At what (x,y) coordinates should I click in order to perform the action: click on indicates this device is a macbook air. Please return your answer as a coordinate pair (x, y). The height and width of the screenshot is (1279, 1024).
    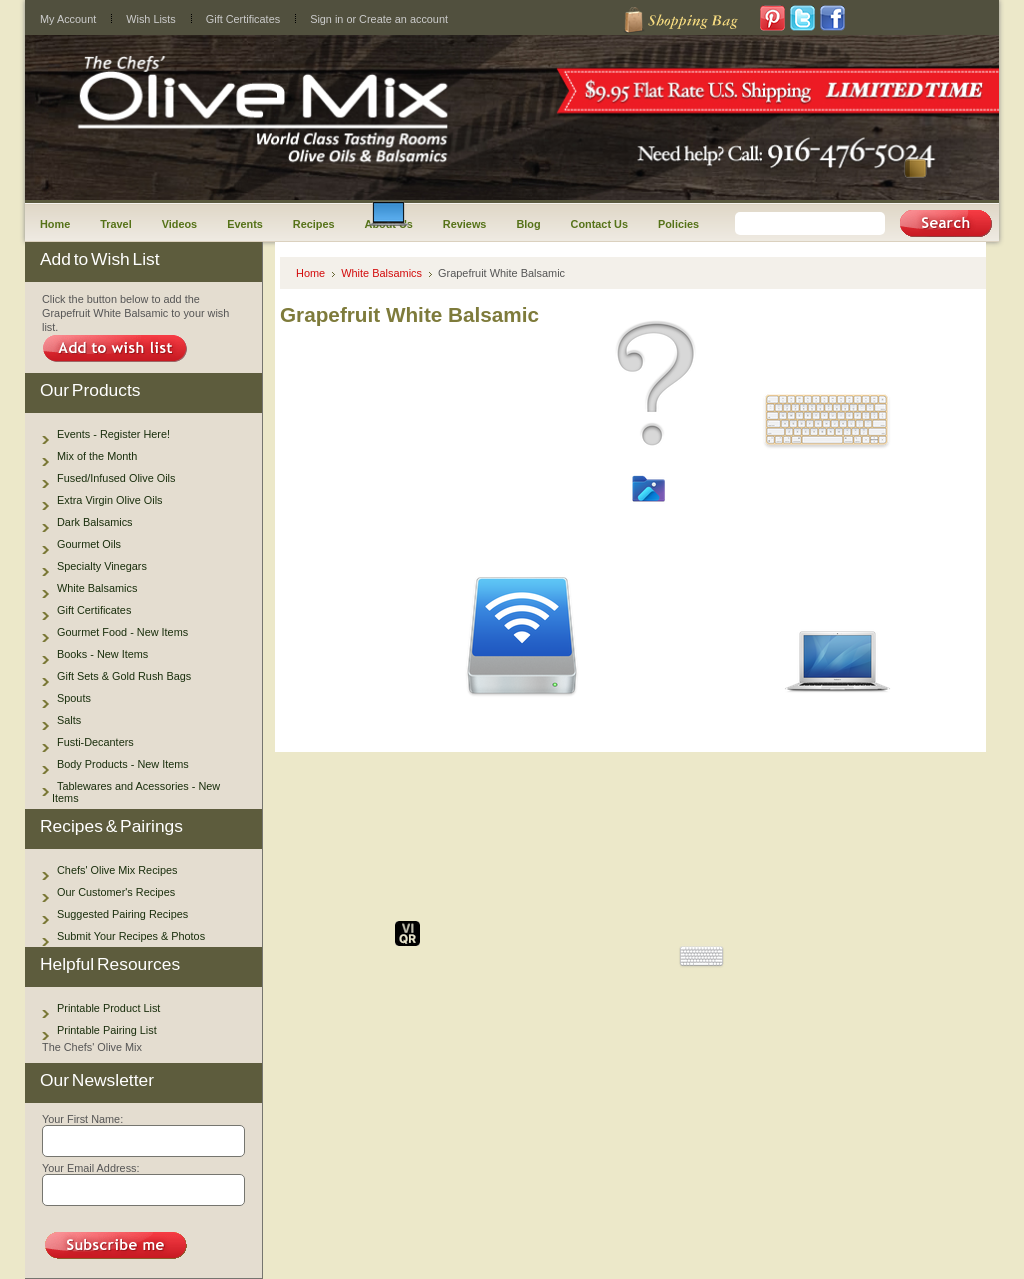
    Looking at the image, I should click on (837, 655).